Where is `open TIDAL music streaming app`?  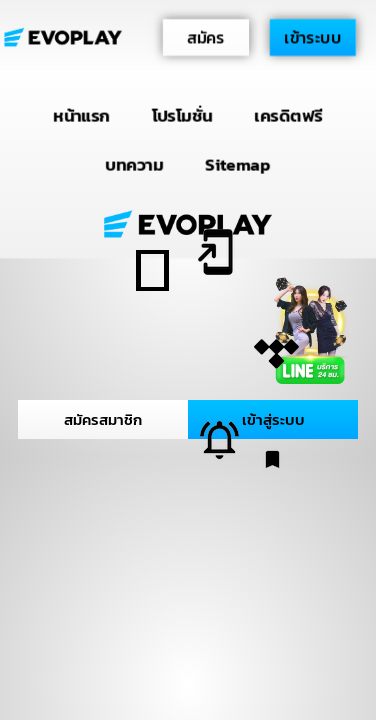 open TIDAL music streaming app is located at coordinates (276, 352).